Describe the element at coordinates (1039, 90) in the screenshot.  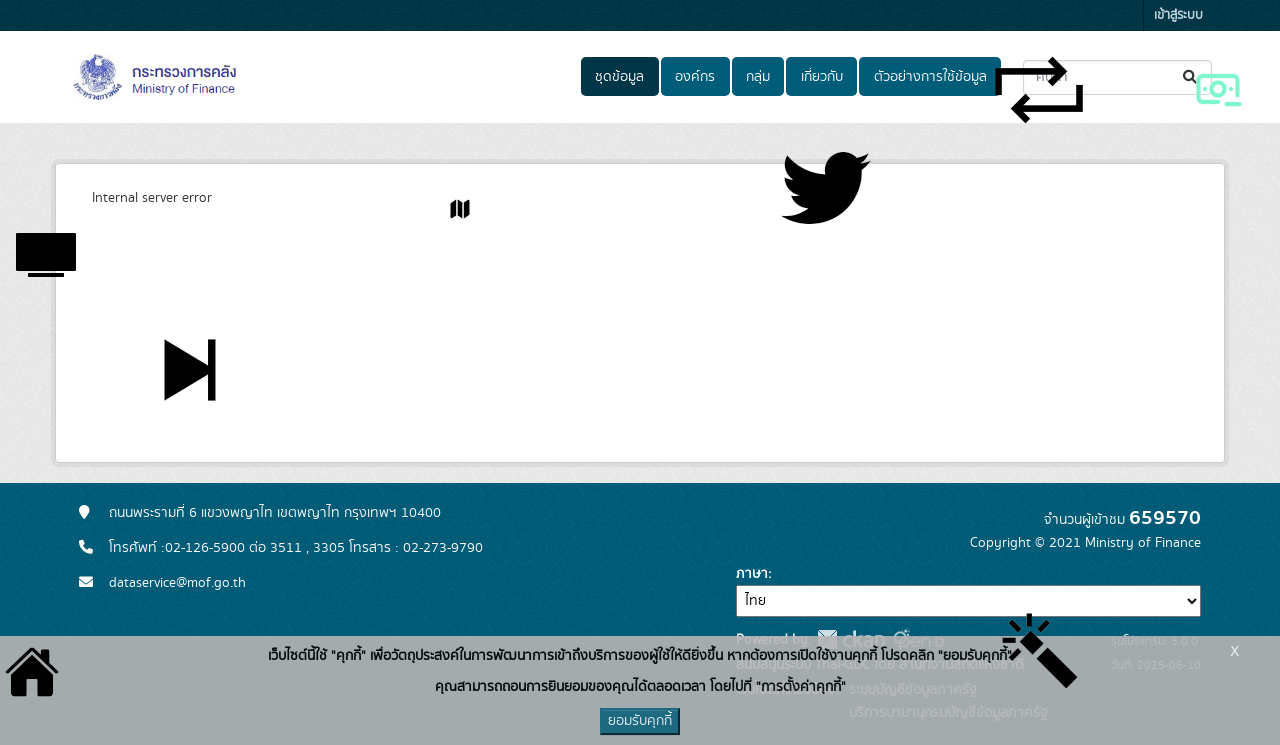
I see `enable repeat mode for media playback` at that location.